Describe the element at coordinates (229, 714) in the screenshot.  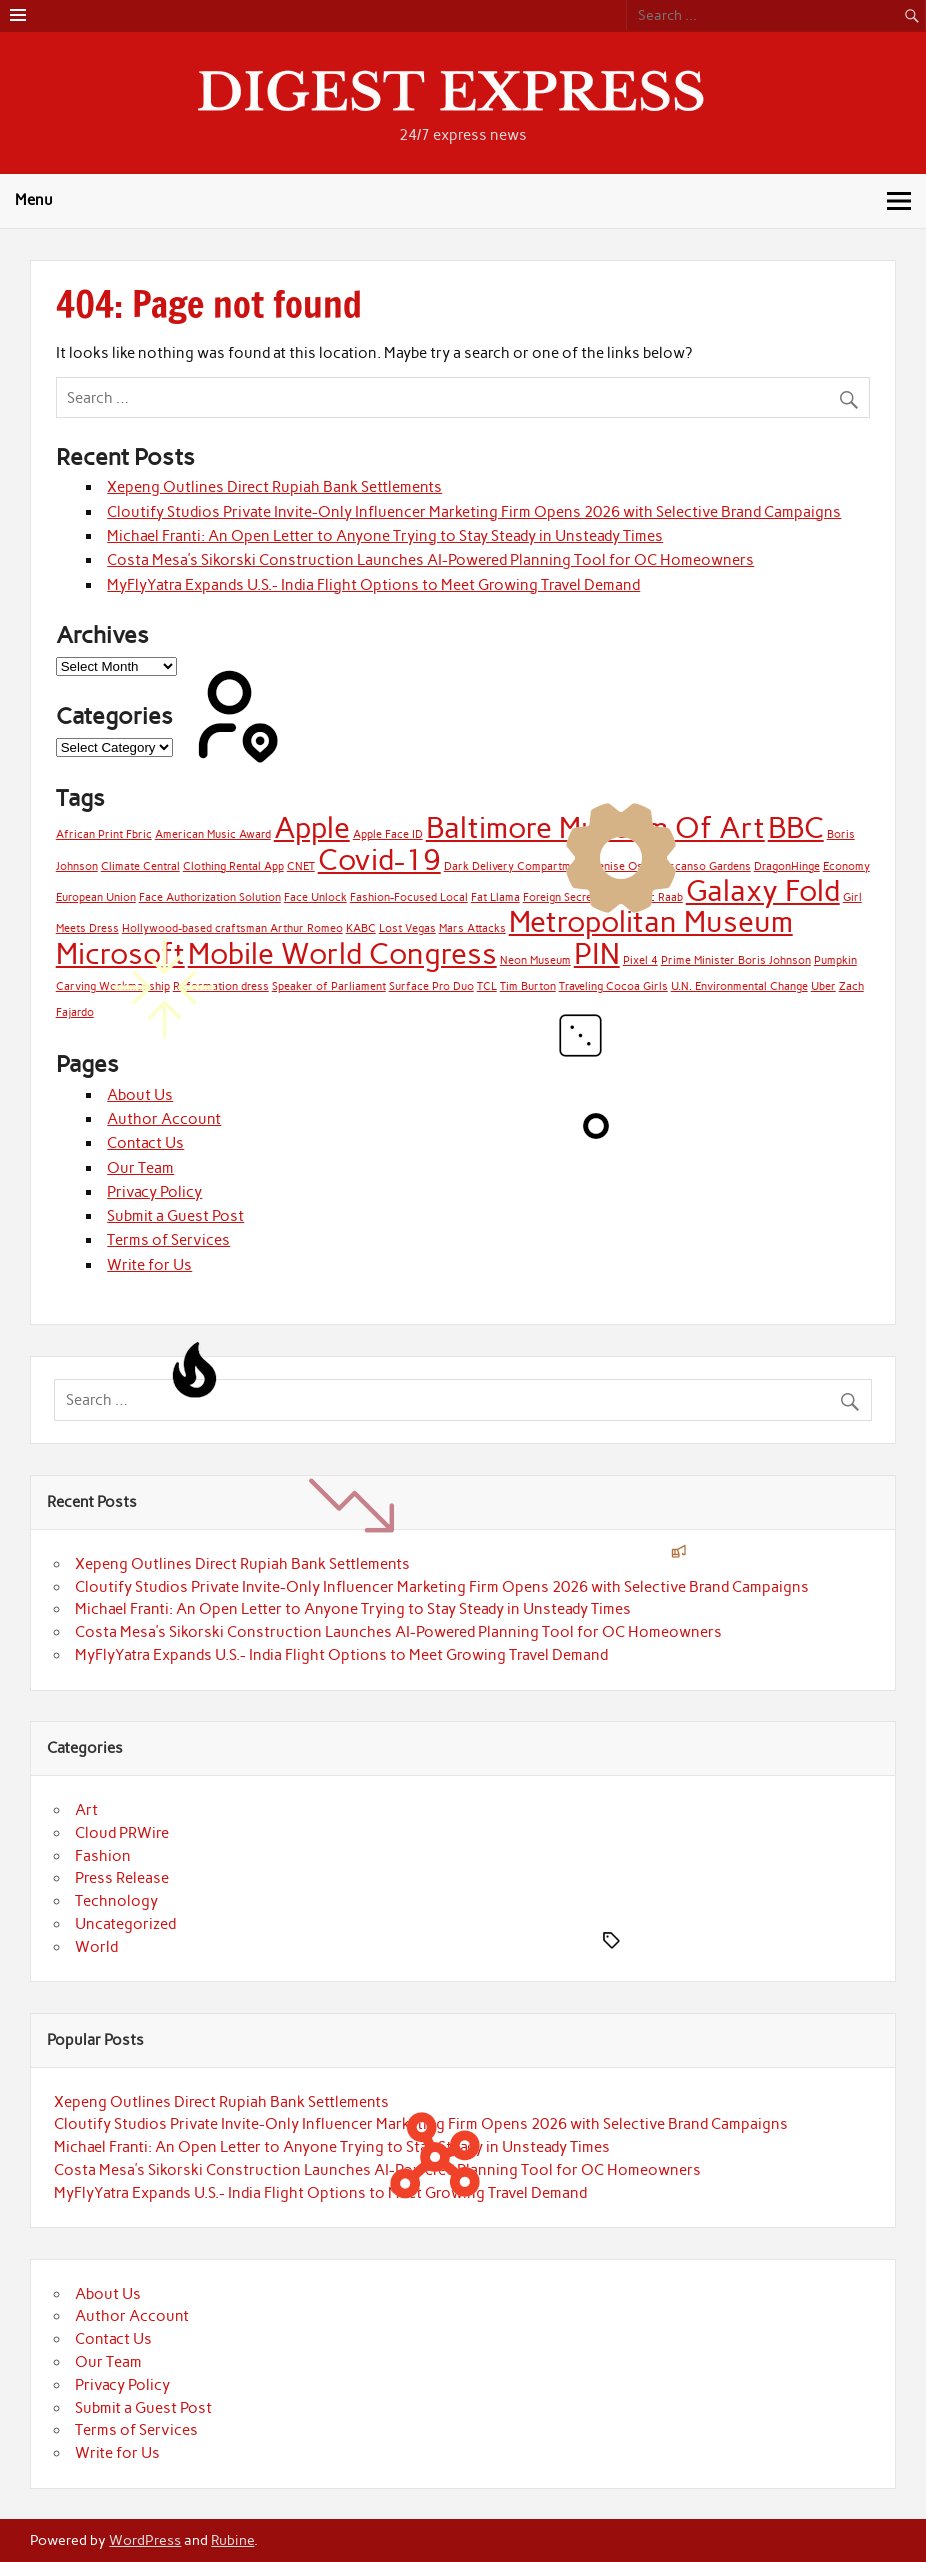
I see `view user's location on map` at that location.